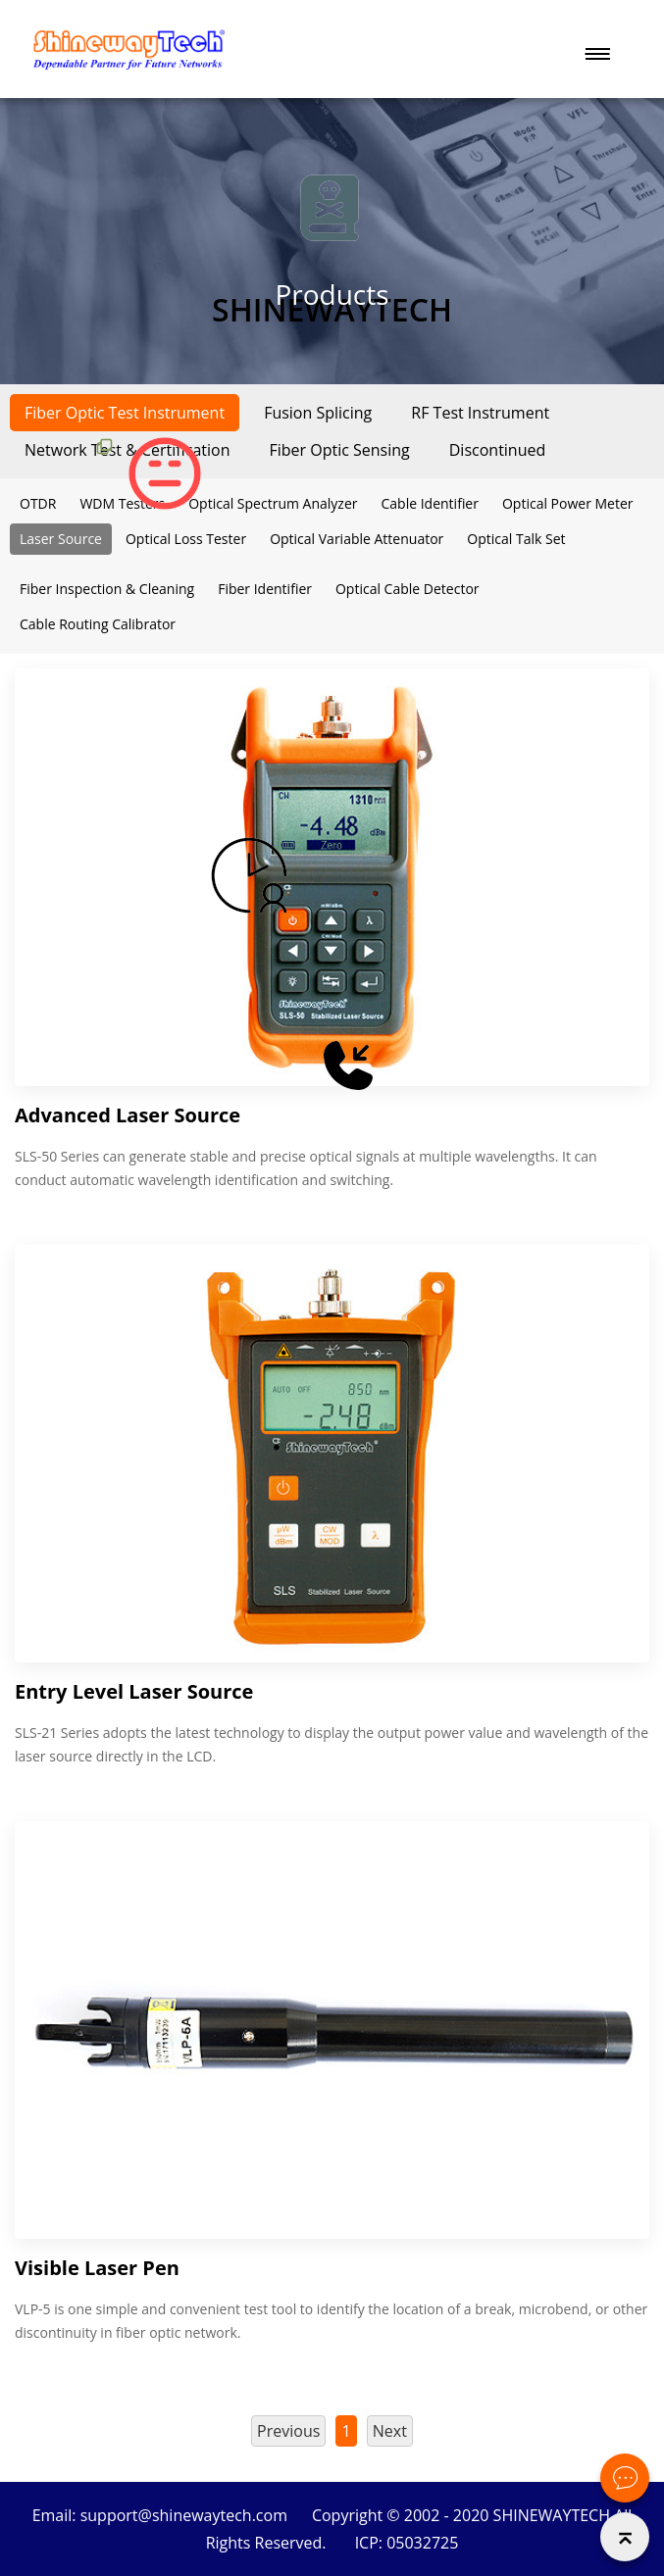 The image size is (664, 2576). I want to click on view user's time or availability status, so click(249, 875).